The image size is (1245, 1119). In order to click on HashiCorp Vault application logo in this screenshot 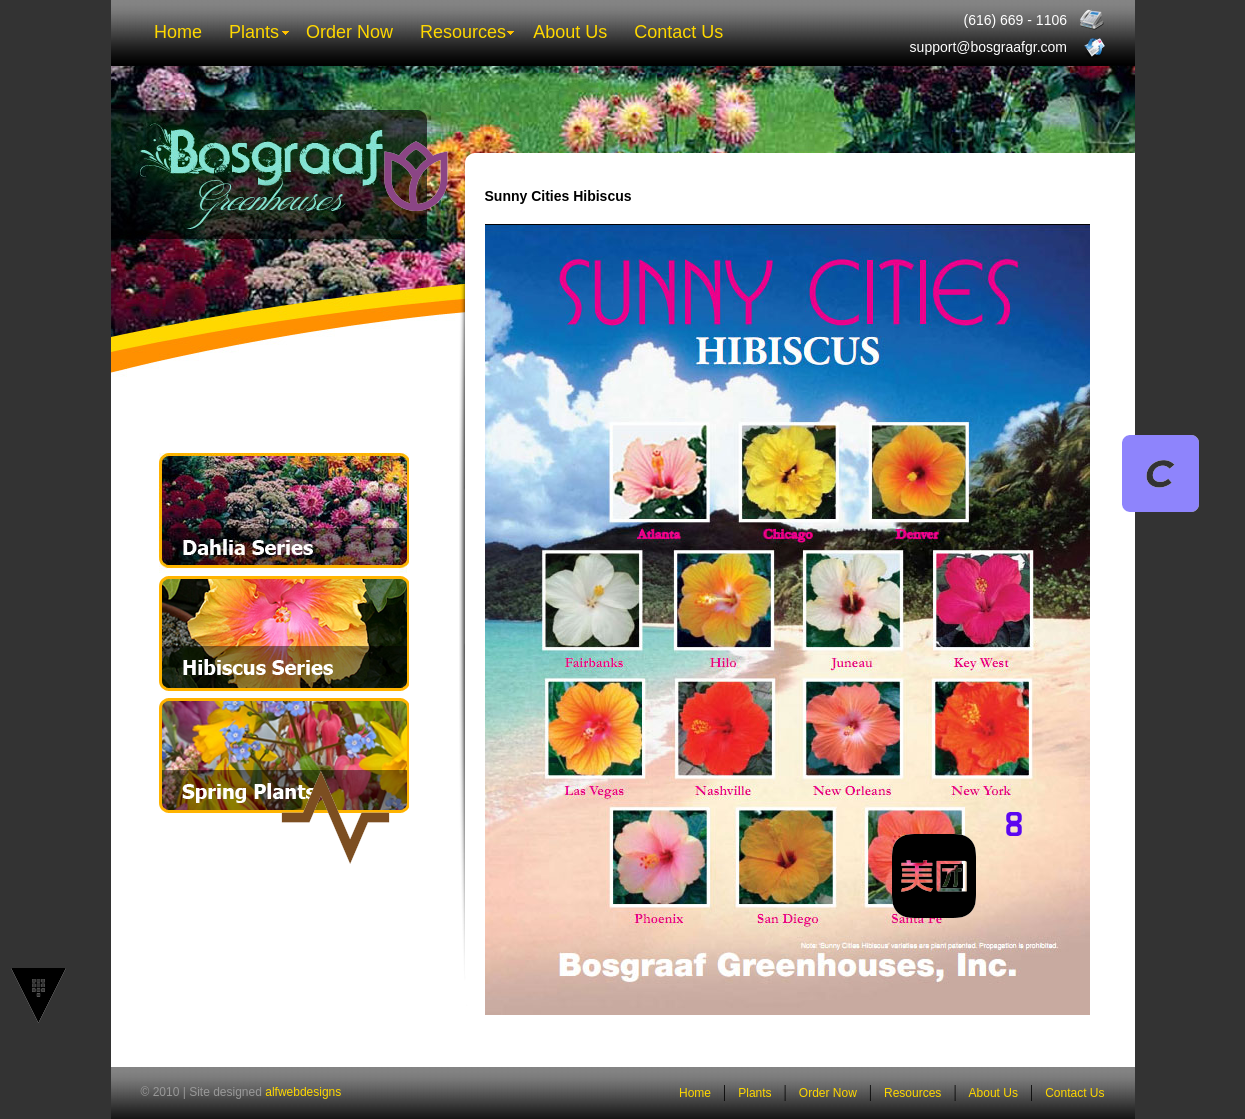, I will do `click(38, 995)`.